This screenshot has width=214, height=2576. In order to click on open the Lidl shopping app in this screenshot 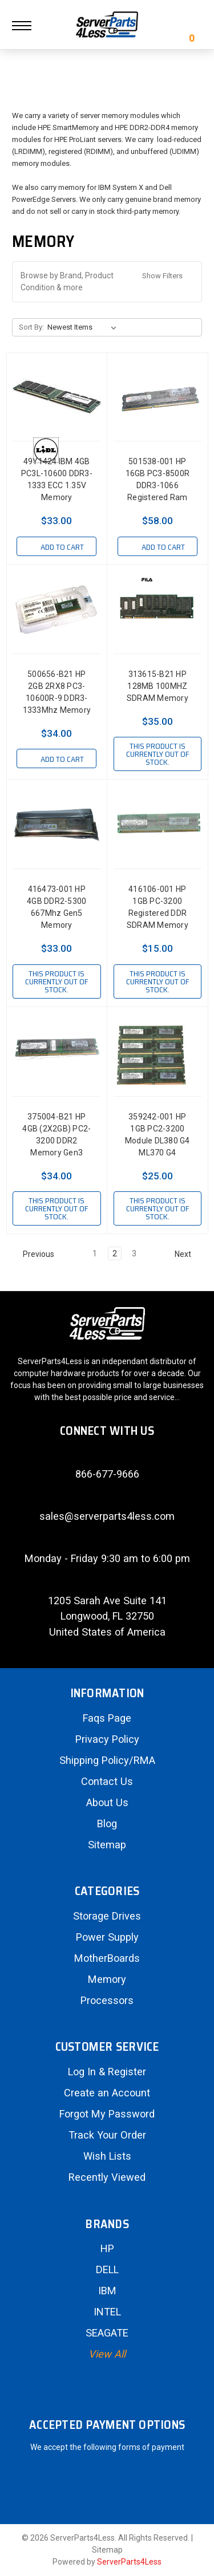, I will do `click(46, 450)`.